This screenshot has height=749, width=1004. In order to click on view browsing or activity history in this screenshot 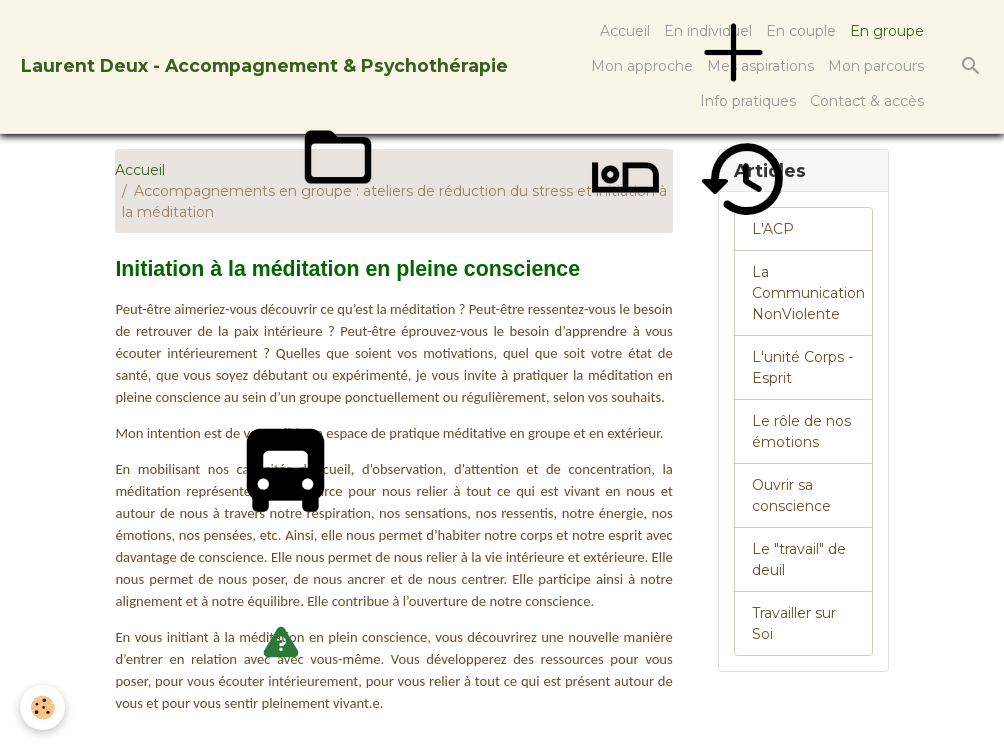, I will do `click(743, 179)`.